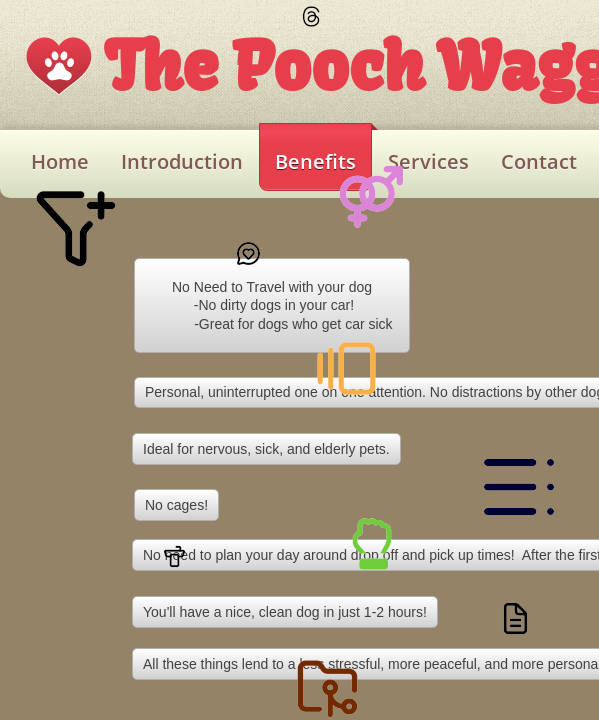  What do you see at coordinates (372, 544) in the screenshot?
I see `rock gesture for rock-paper-scissors game` at bounding box center [372, 544].